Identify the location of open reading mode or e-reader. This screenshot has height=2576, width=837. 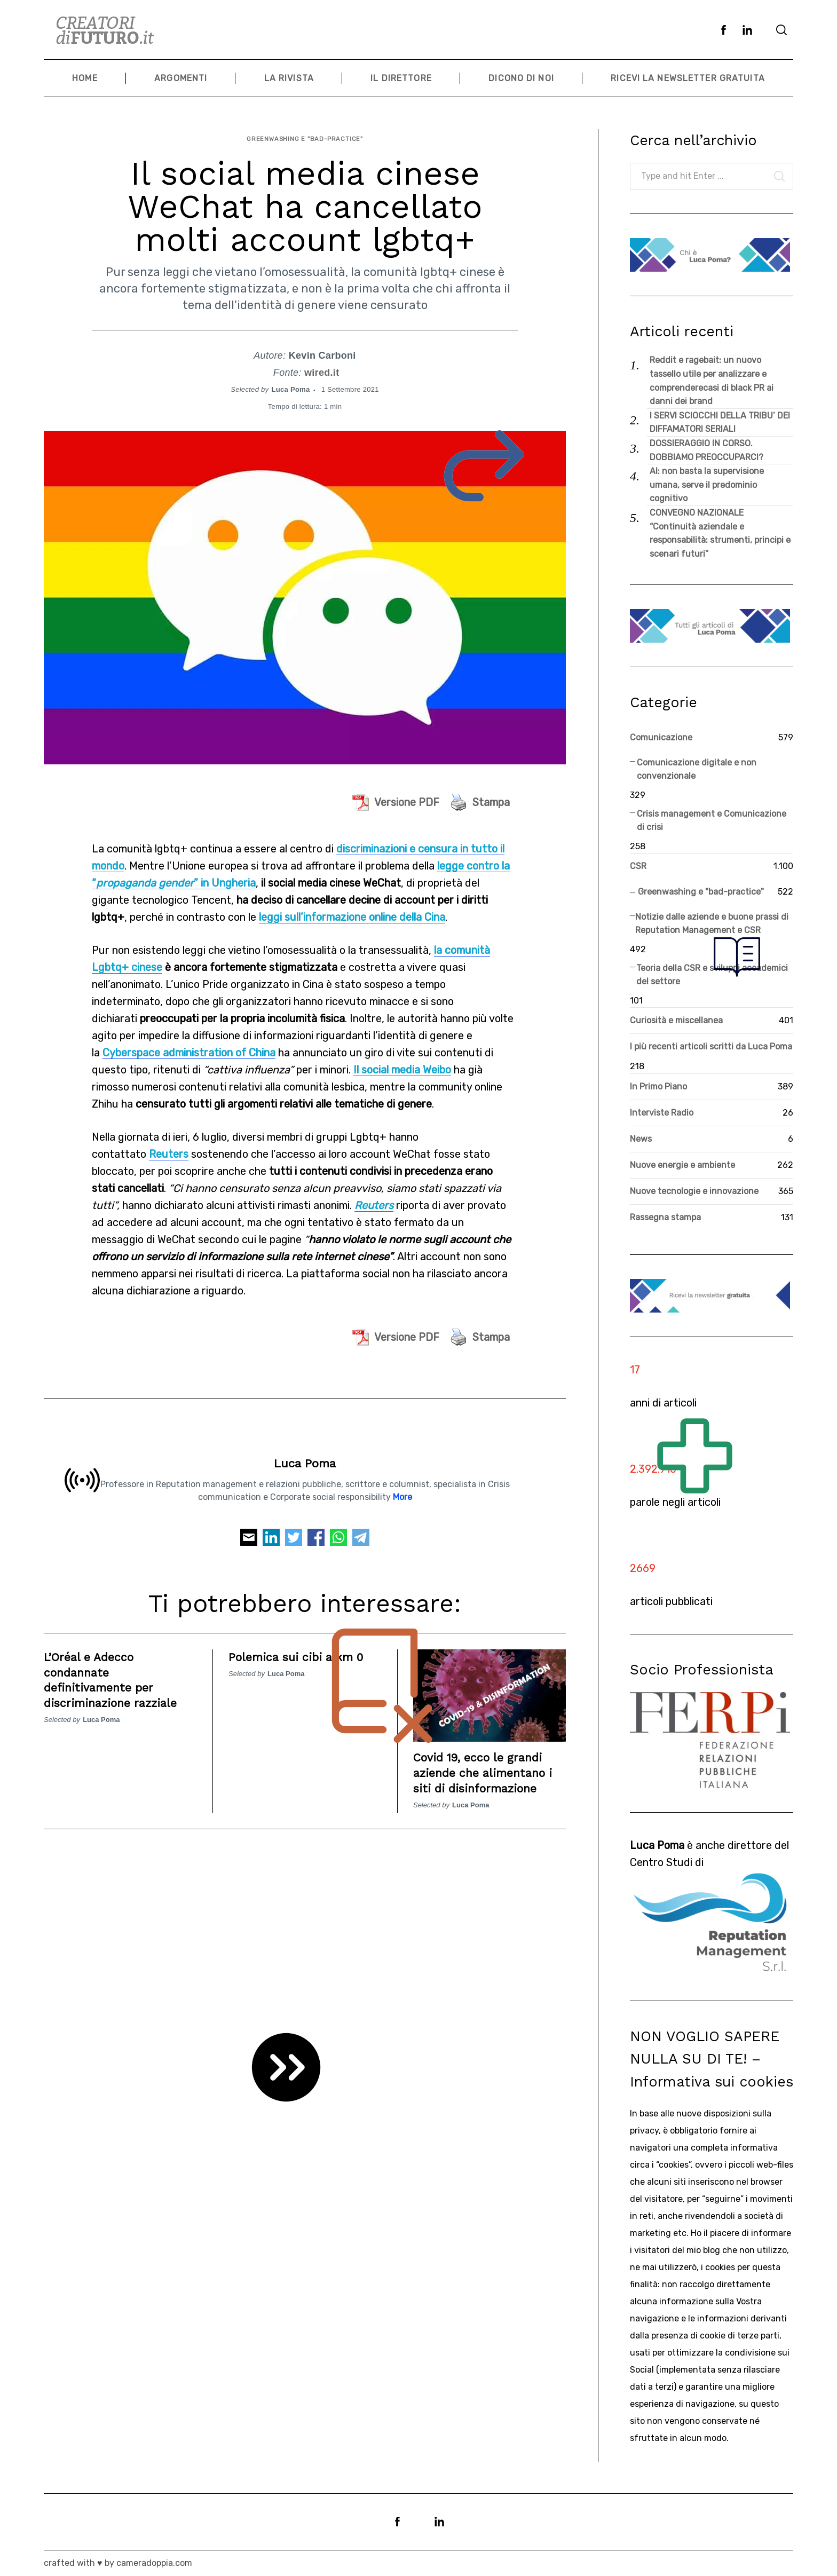
(737, 953).